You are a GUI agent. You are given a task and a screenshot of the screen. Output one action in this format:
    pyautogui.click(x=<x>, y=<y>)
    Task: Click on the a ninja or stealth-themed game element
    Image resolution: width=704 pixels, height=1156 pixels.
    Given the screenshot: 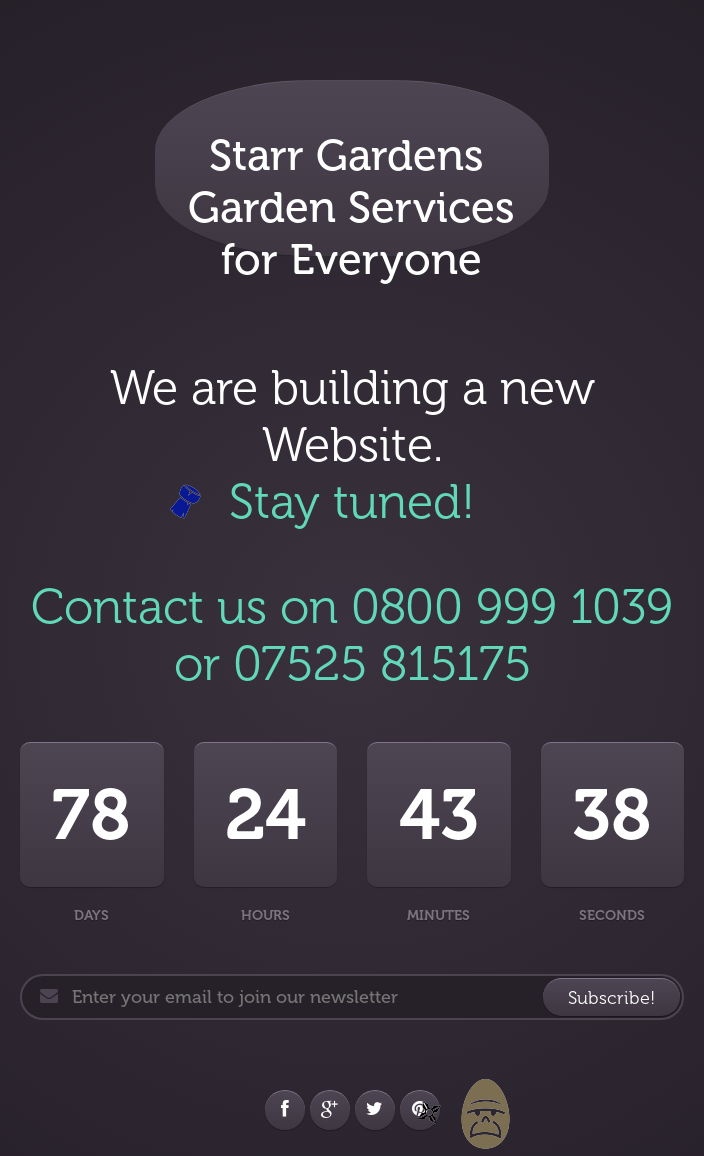 What is the action you would take?
    pyautogui.click(x=429, y=1112)
    